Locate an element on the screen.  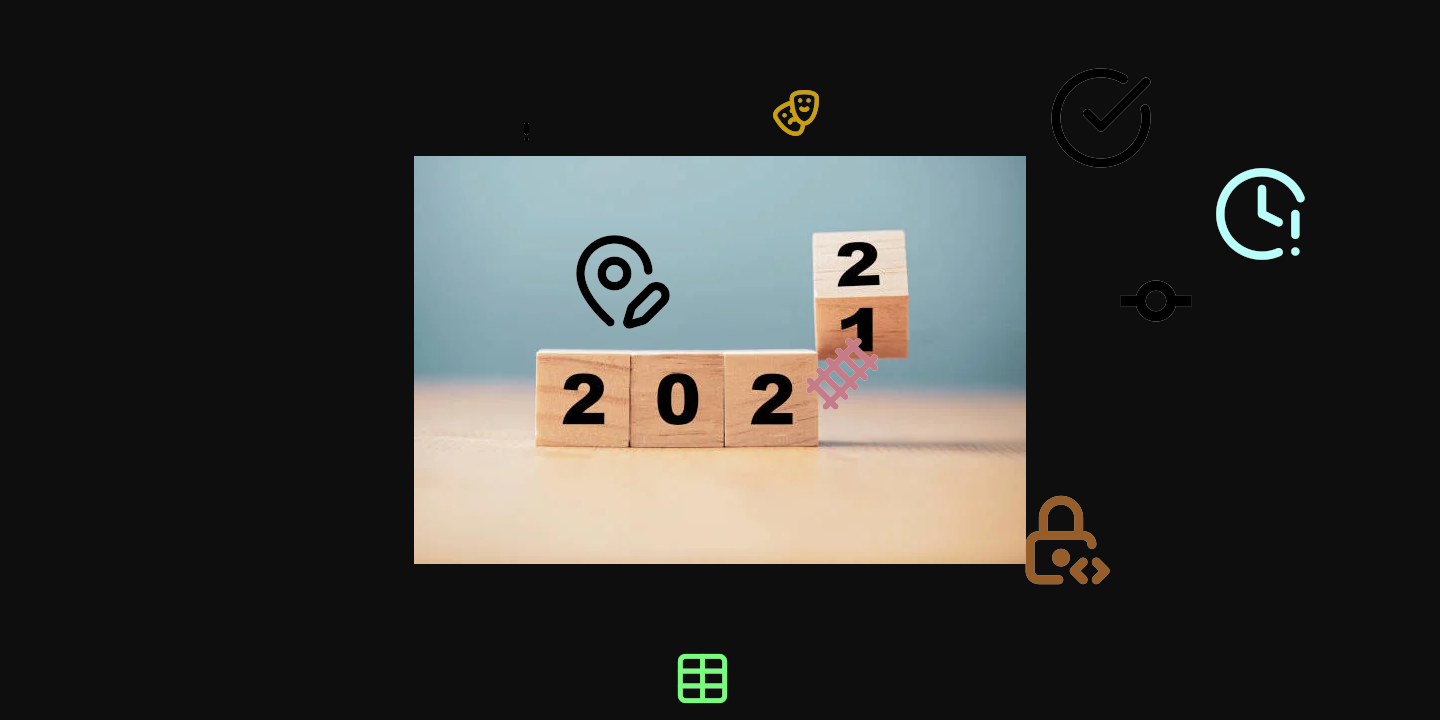
access code-protected security settings is located at coordinates (1061, 540).